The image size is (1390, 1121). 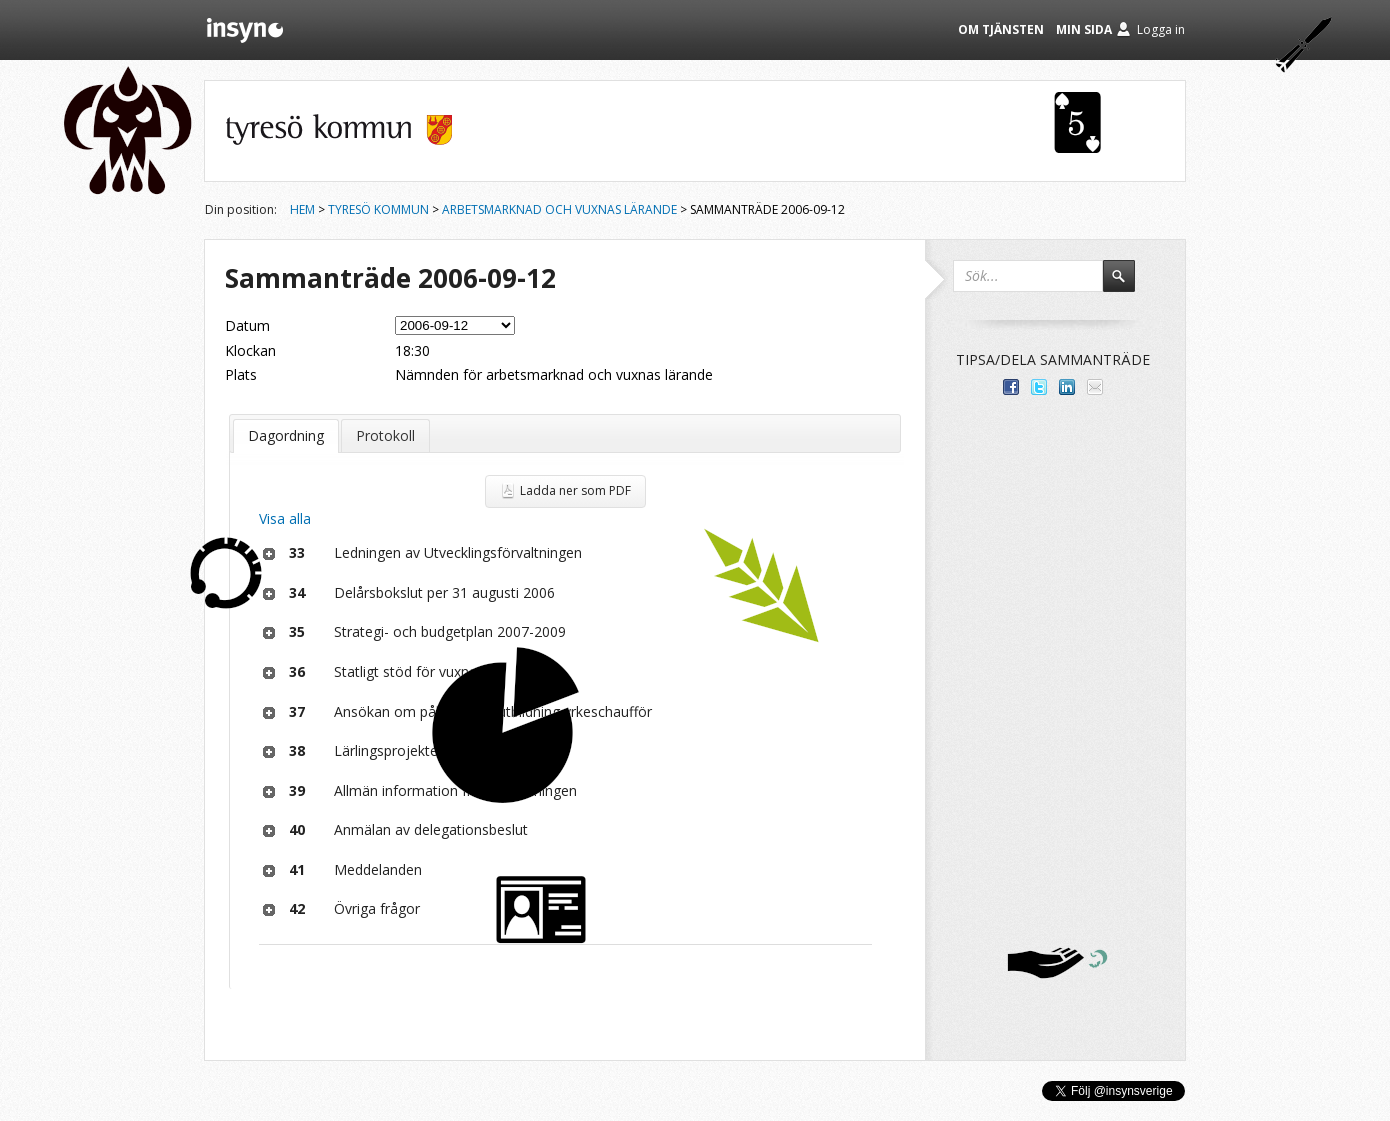 What do you see at coordinates (761, 585) in the screenshot?
I see `indicates speed or rapid movement` at bounding box center [761, 585].